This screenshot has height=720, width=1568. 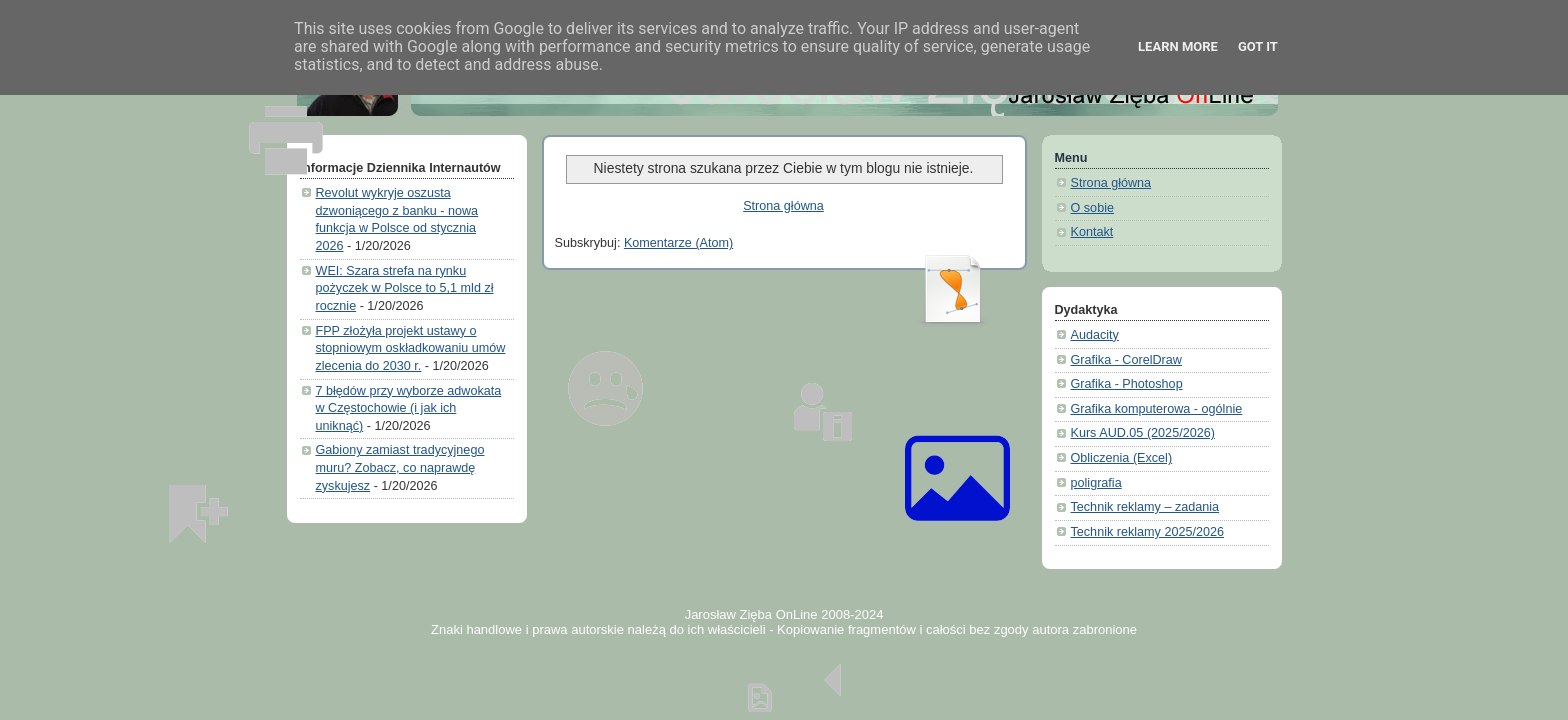 What do you see at coordinates (605, 388) in the screenshot?
I see `indicates sadness or emotional reaction` at bounding box center [605, 388].